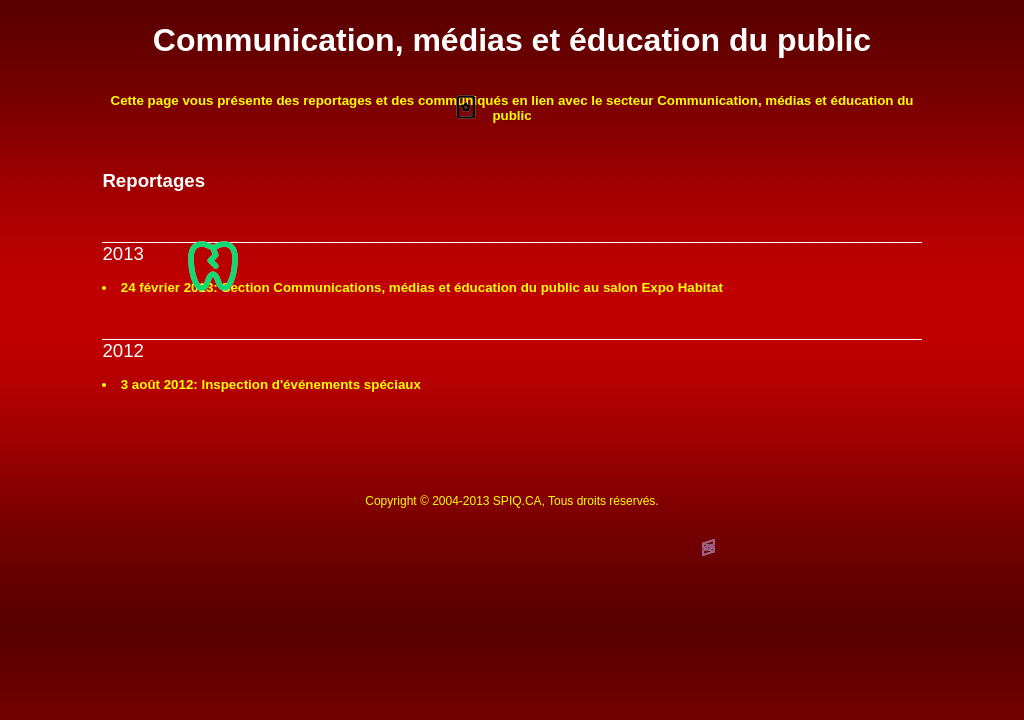  Describe the element at coordinates (466, 107) in the screenshot. I see `view starred or favorite card in a card game` at that location.